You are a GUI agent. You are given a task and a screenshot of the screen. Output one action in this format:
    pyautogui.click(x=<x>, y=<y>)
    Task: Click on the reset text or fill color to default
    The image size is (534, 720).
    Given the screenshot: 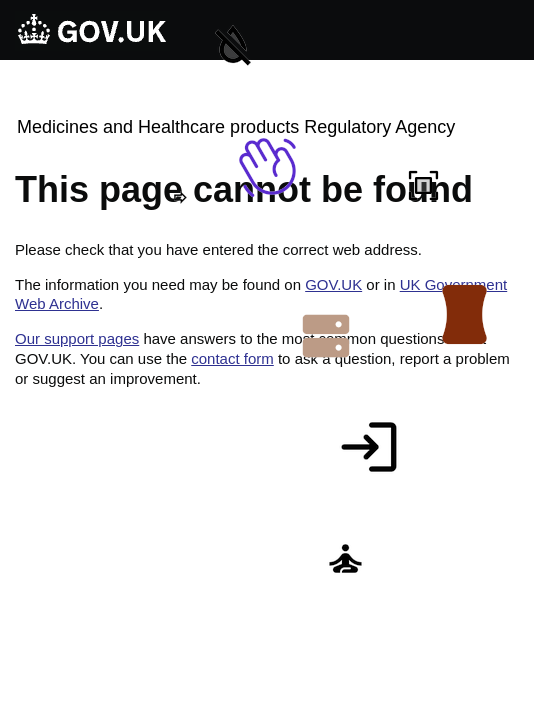 What is the action you would take?
    pyautogui.click(x=233, y=45)
    